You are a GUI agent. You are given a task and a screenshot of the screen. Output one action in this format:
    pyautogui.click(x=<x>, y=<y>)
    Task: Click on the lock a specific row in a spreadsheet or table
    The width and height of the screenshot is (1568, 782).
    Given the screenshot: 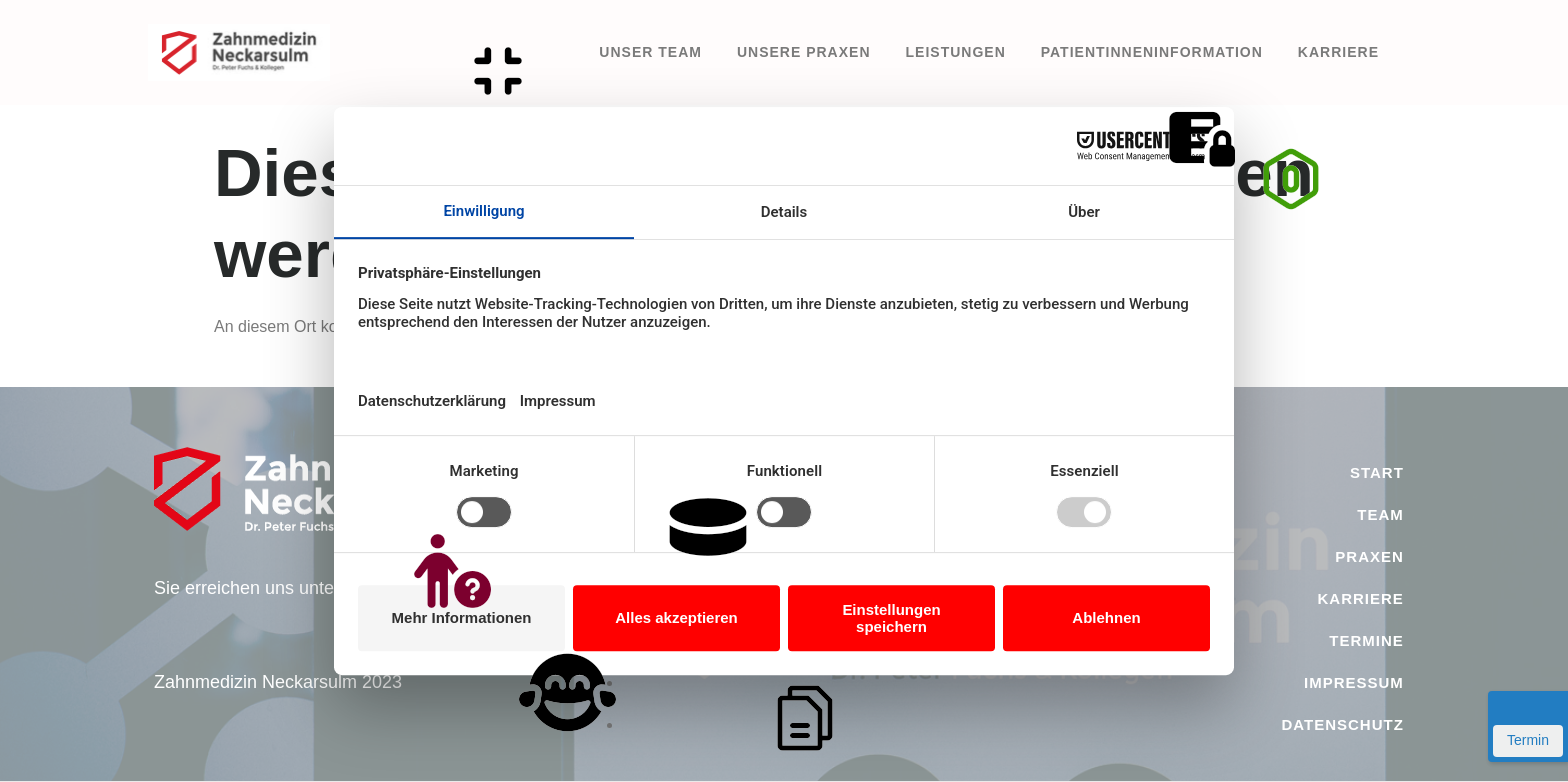 What is the action you would take?
    pyautogui.click(x=1198, y=137)
    